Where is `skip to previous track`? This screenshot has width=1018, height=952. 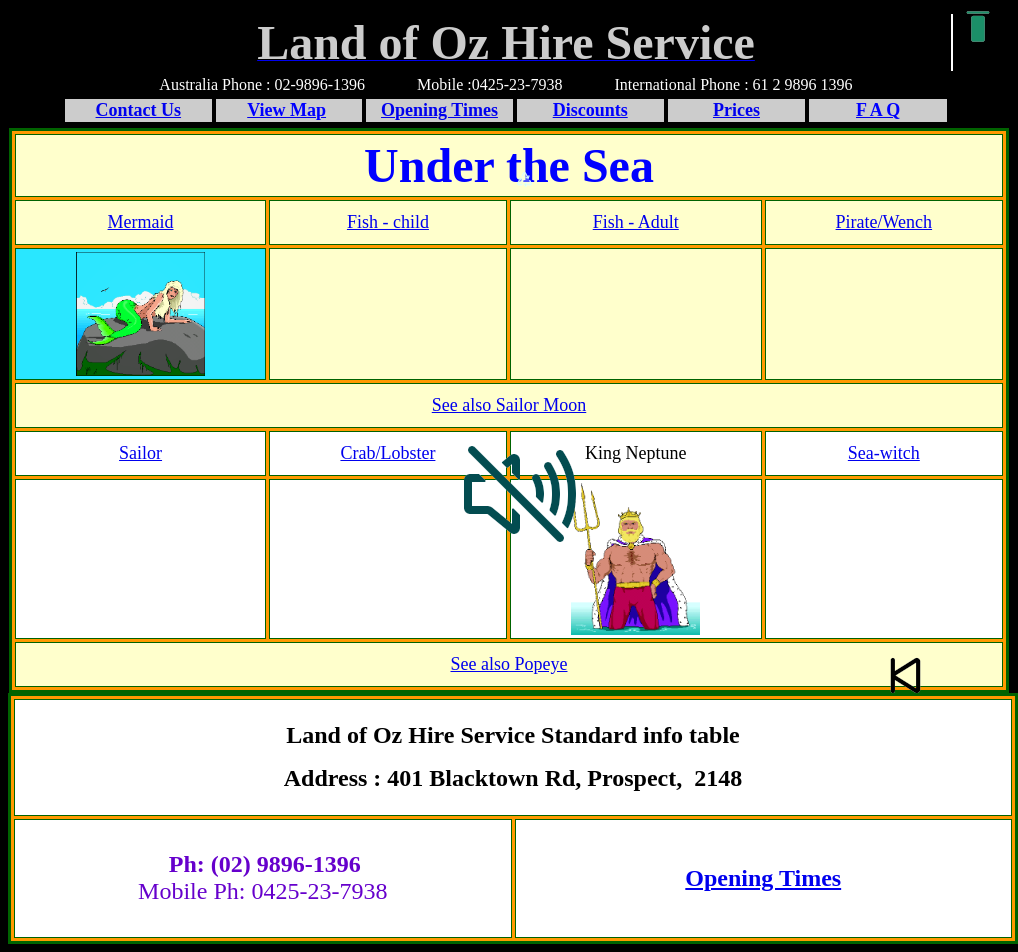
skip to previous track is located at coordinates (905, 675).